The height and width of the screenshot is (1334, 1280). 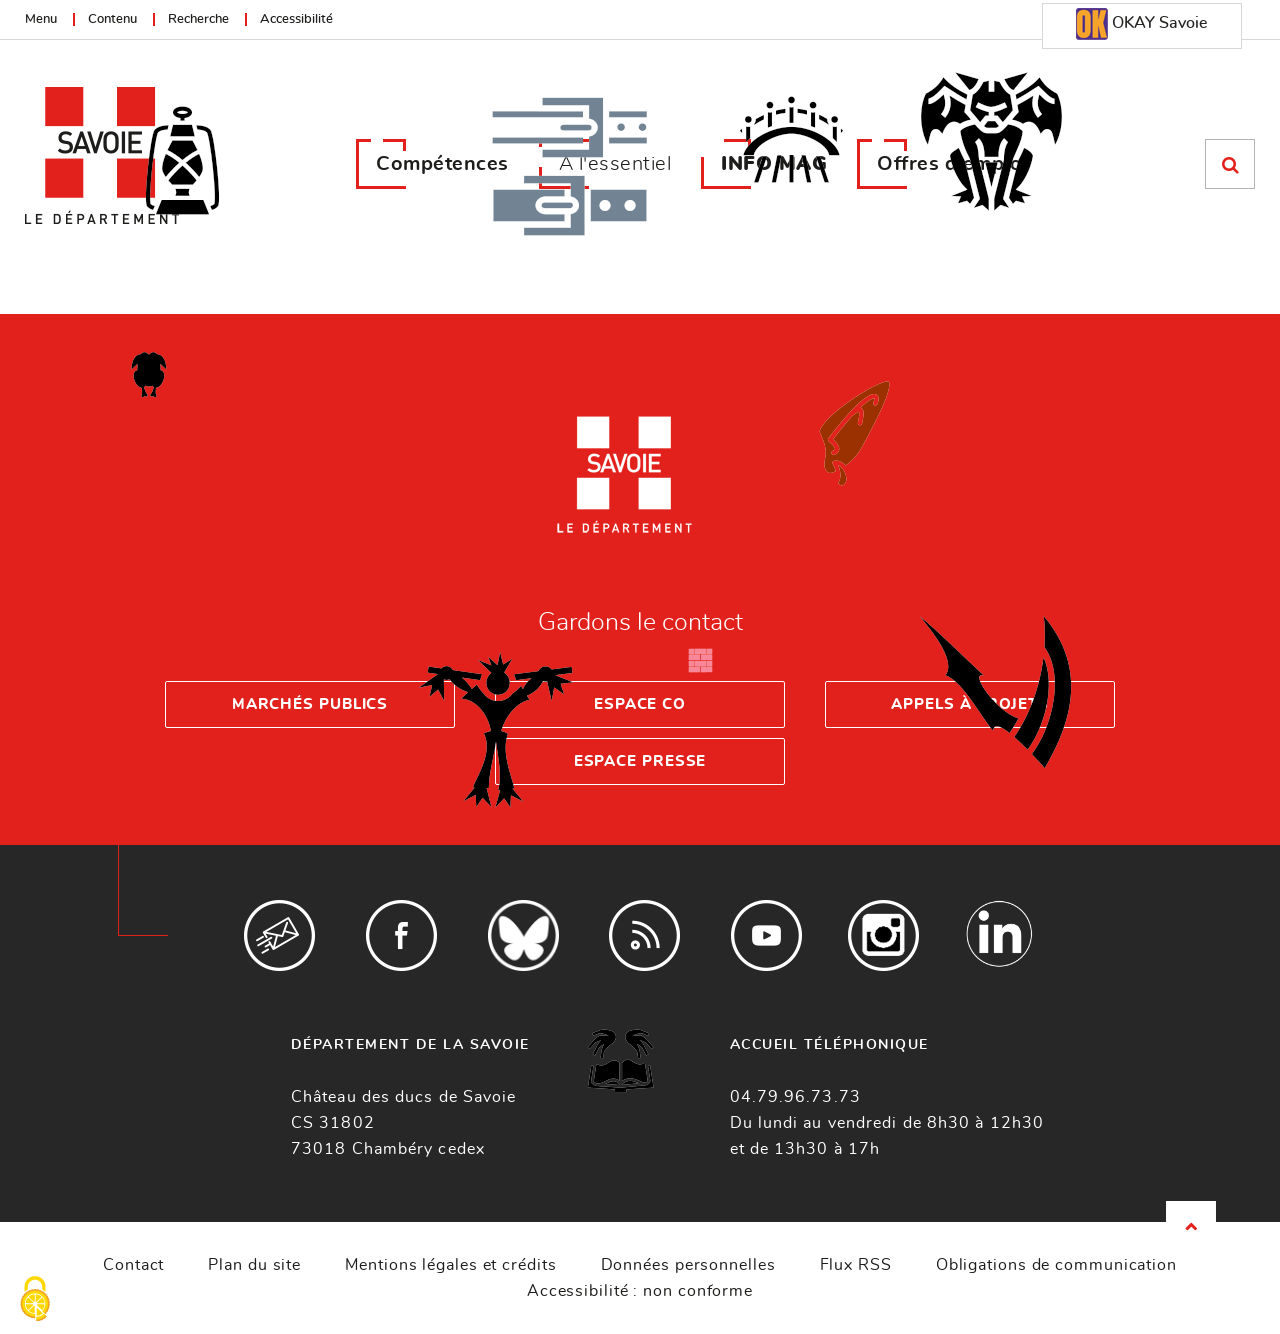 I want to click on access japanese garden or zen-themed content, so click(x=791, y=130).